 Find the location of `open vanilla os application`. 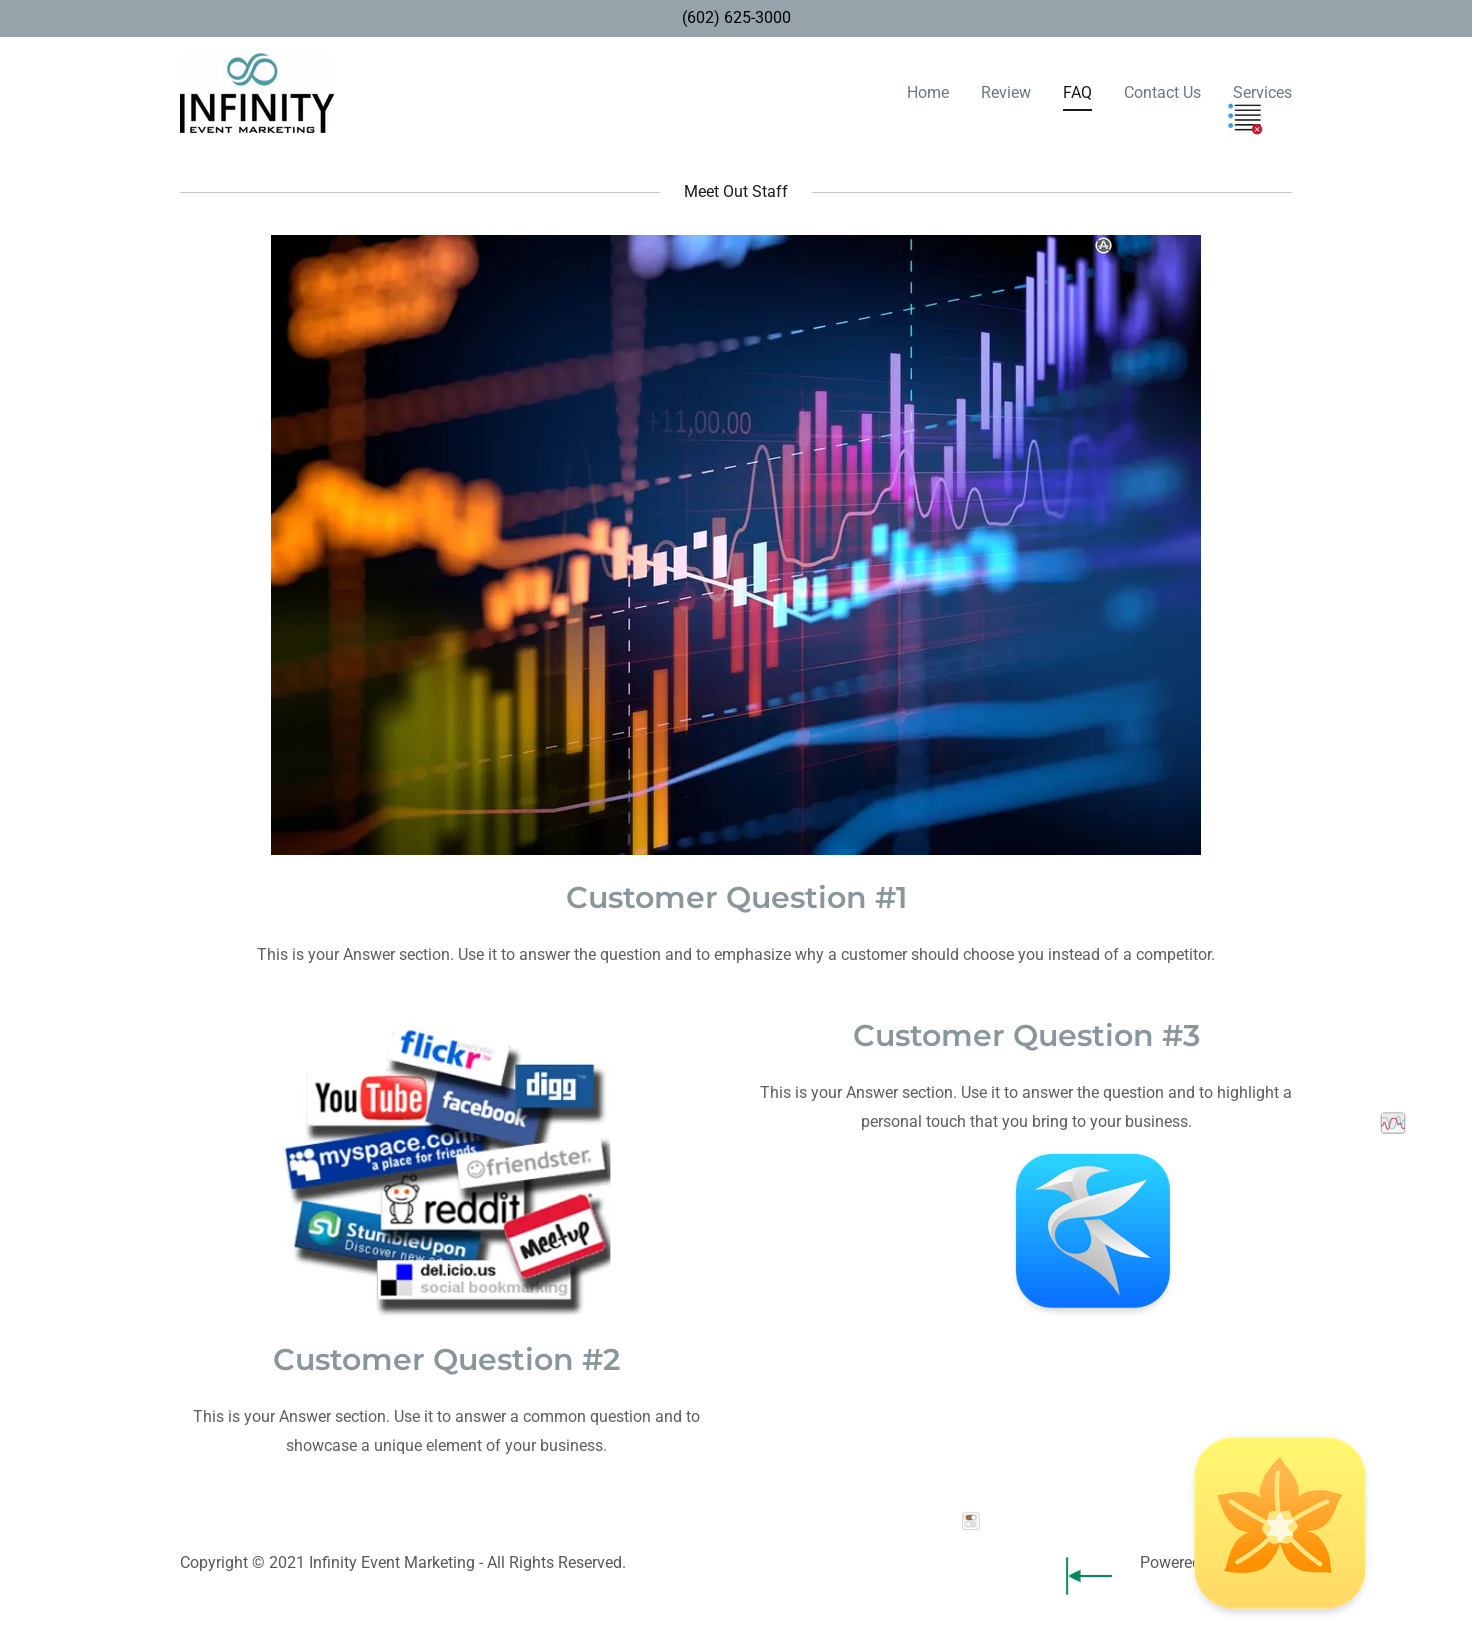

open vanilla os application is located at coordinates (1280, 1523).